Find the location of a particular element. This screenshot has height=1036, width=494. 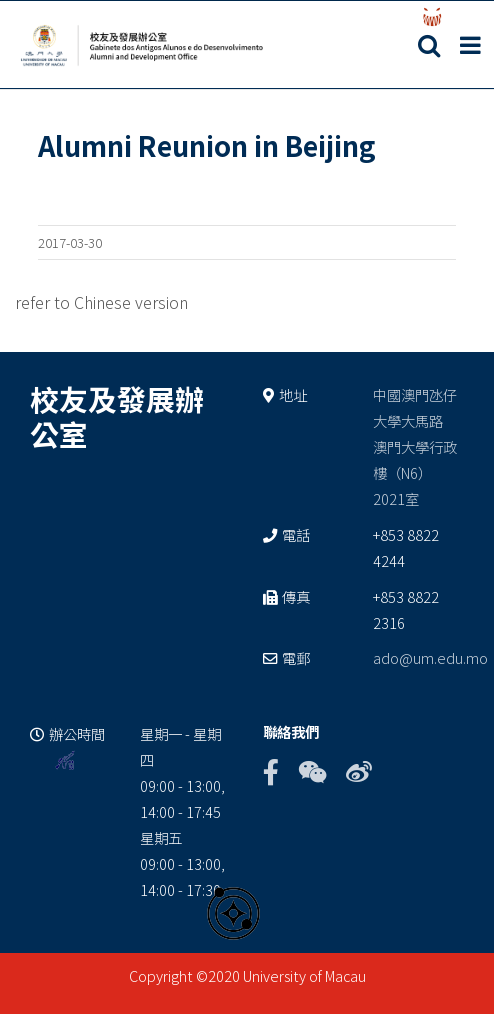

indicates a villain or enemy character is located at coordinates (432, 17).